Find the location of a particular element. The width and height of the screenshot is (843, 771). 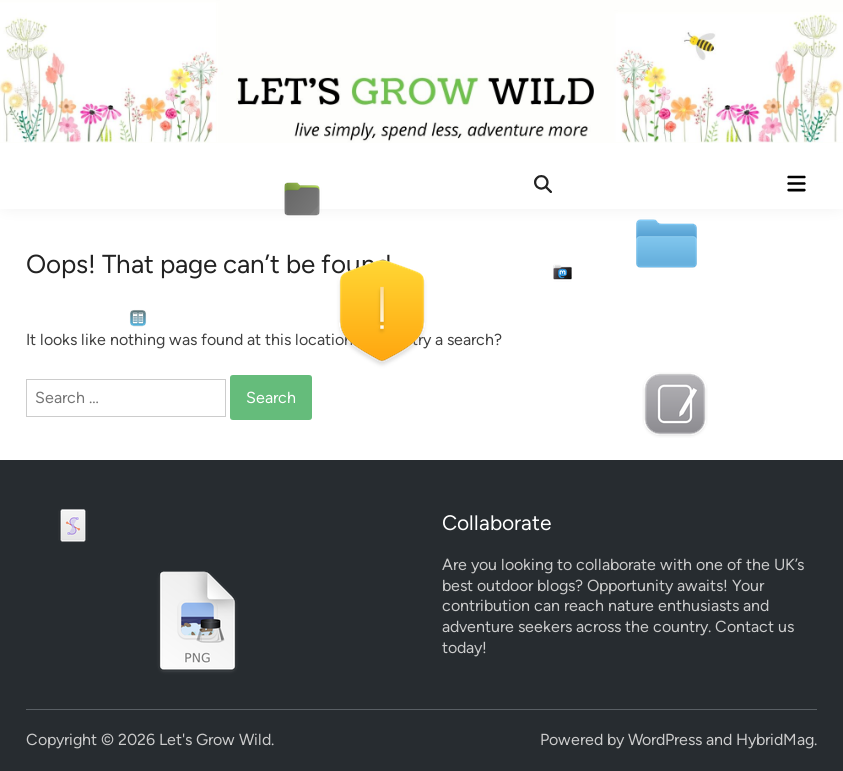

open composer preferences is located at coordinates (675, 405).